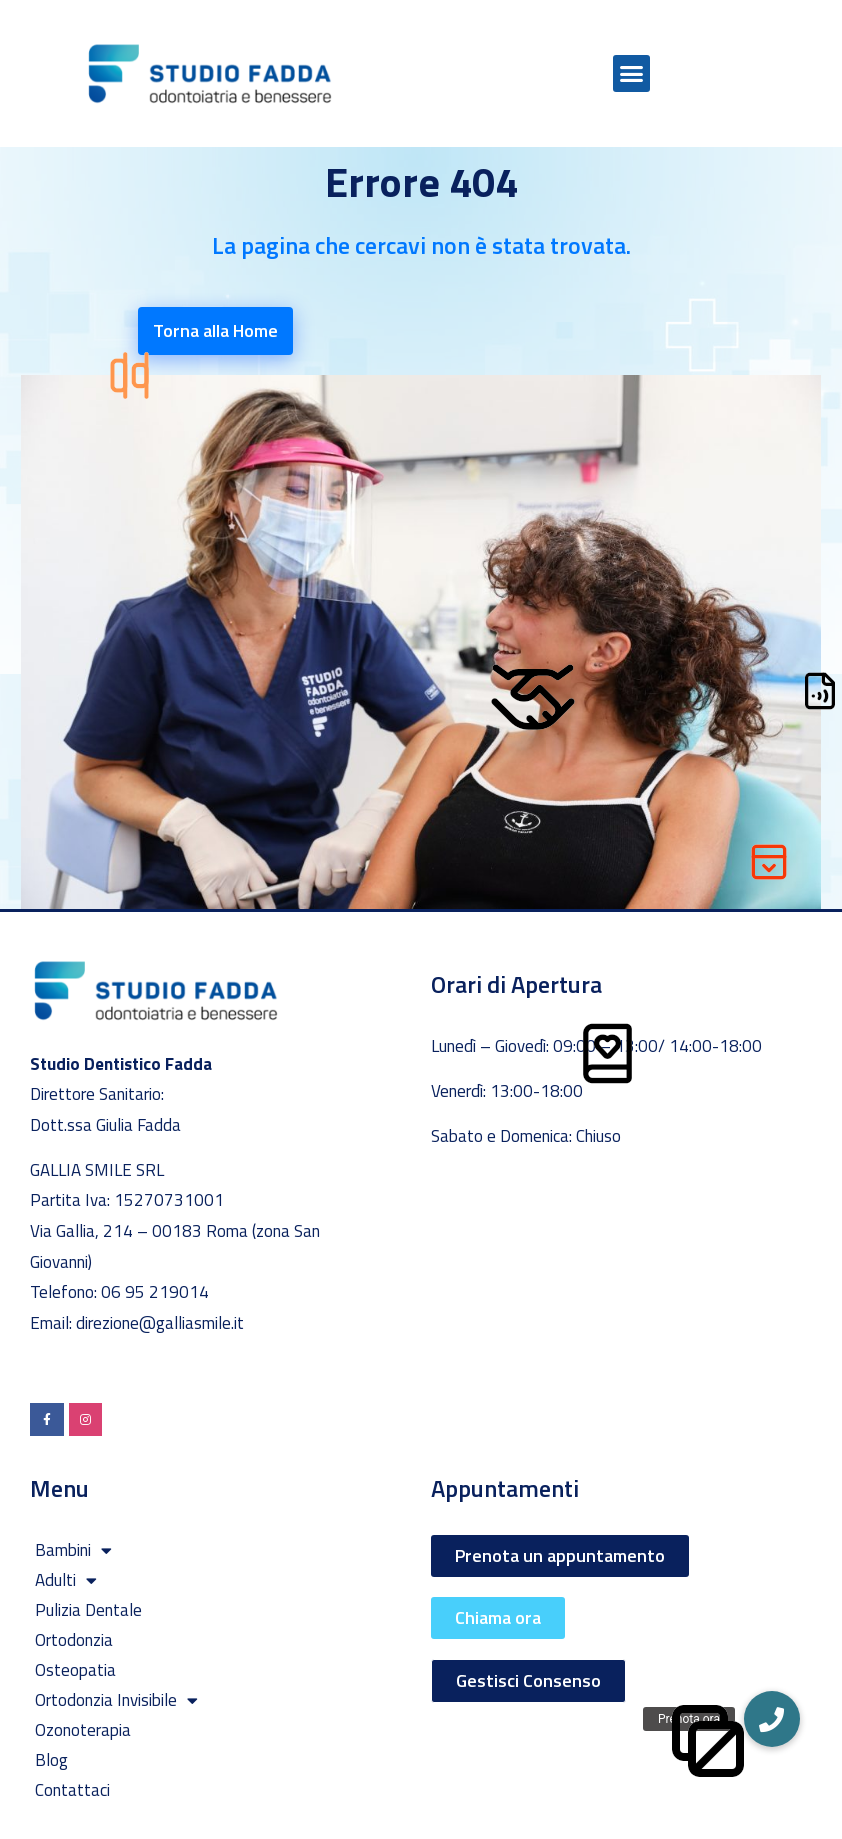 The height and width of the screenshot is (1839, 842). What do you see at coordinates (129, 375) in the screenshot?
I see `distribute objects horizontally from the end` at bounding box center [129, 375].